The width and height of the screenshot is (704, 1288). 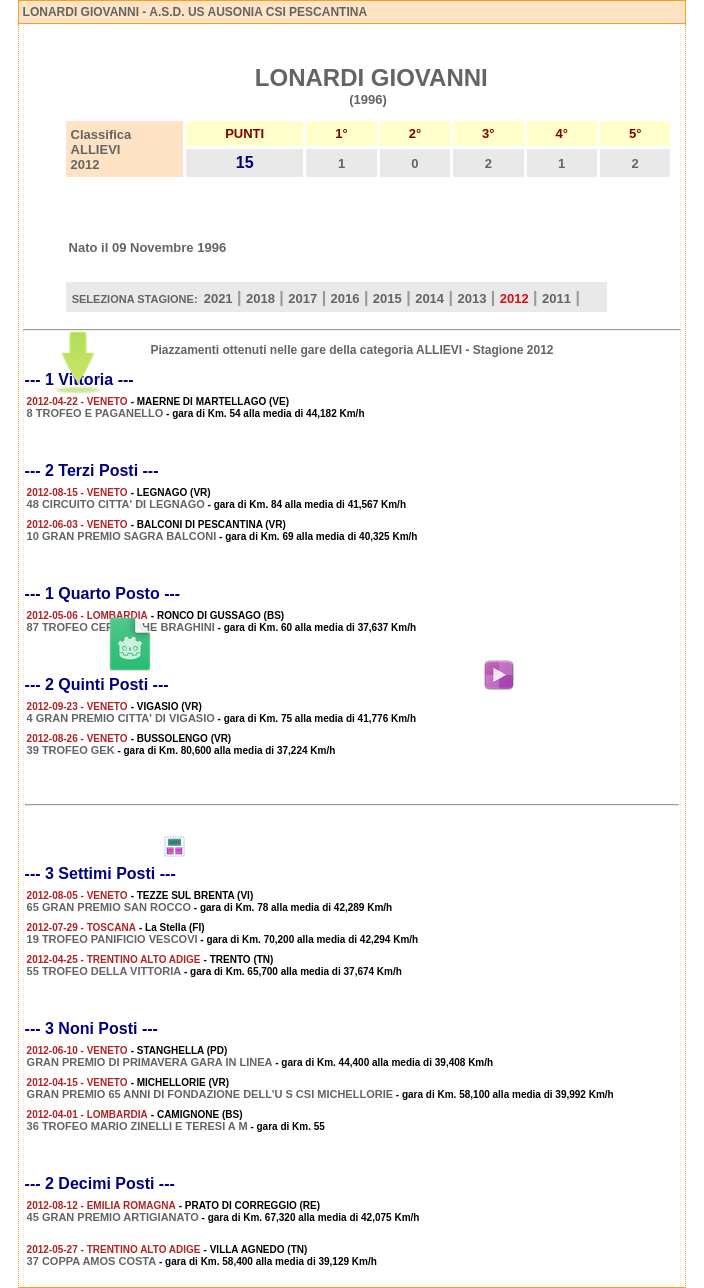 What do you see at coordinates (499, 675) in the screenshot?
I see `access media codec settings` at bounding box center [499, 675].